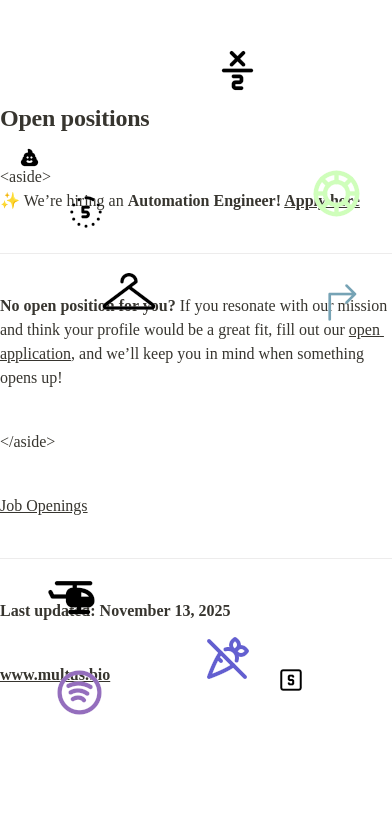  I want to click on indicates a shortcut or keyboard shortcut function, so click(291, 680).